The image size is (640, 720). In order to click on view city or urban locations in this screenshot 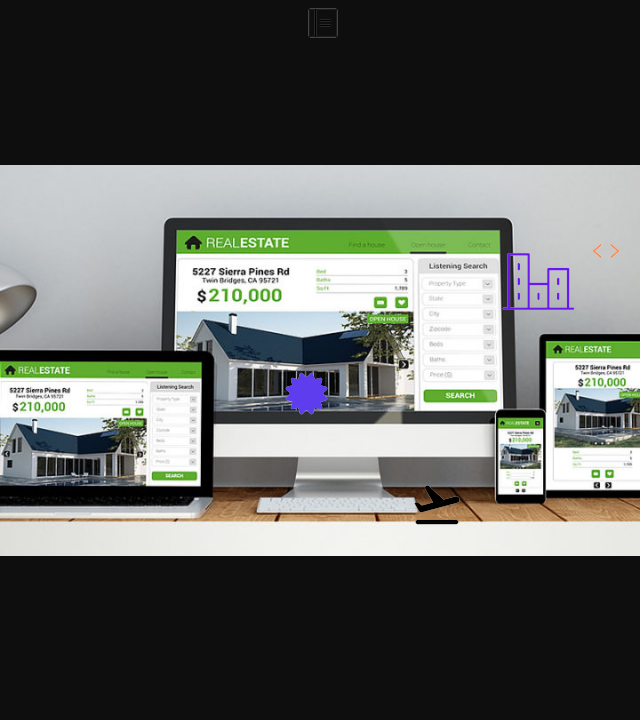, I will do `click(538, 281)`.